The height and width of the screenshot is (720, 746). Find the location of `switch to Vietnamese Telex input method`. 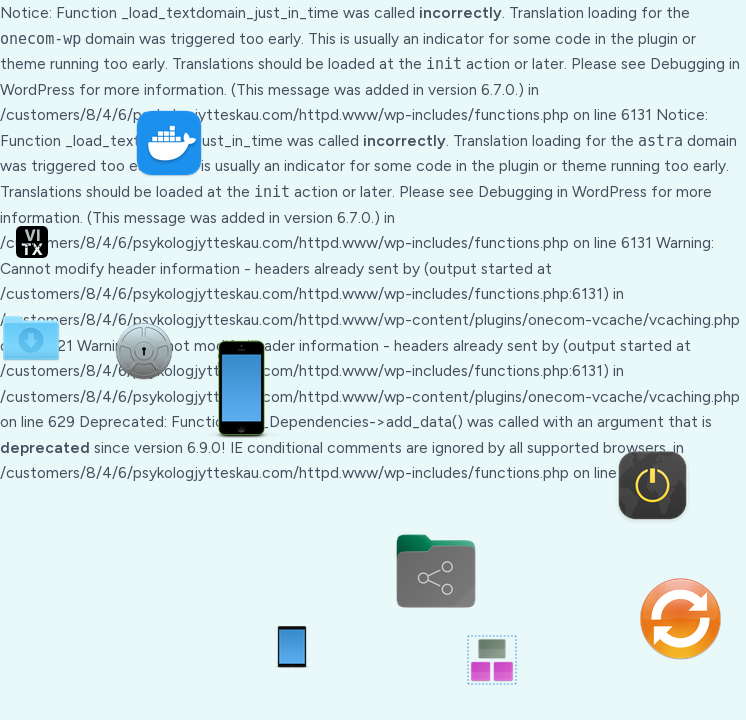

switch to Vietnamese Telex input method is located at coordinates (32, 242).